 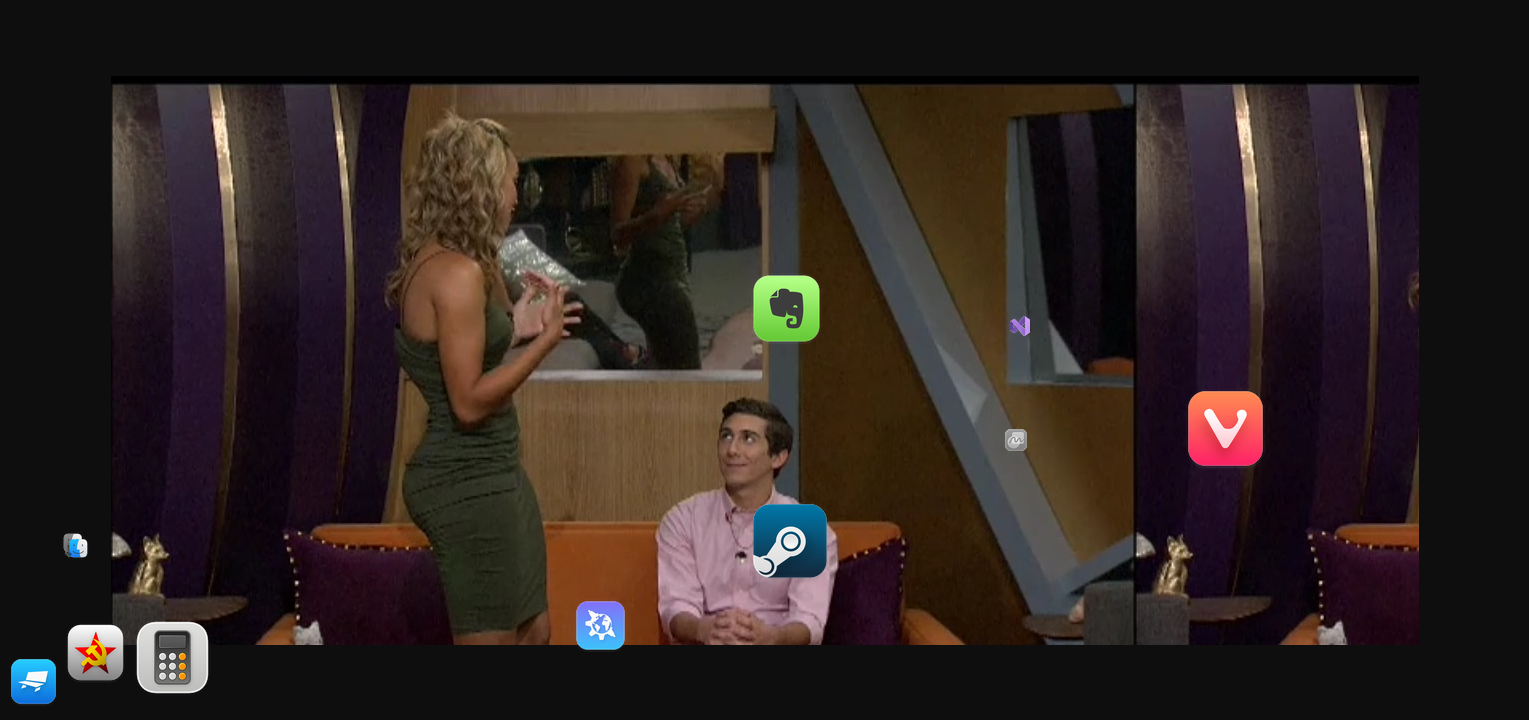 What do you see at coordinates (1016, 440) in the screenshot?
I see `open freeform app for brainstorming and sketching` at bounding box center [1016, 440].